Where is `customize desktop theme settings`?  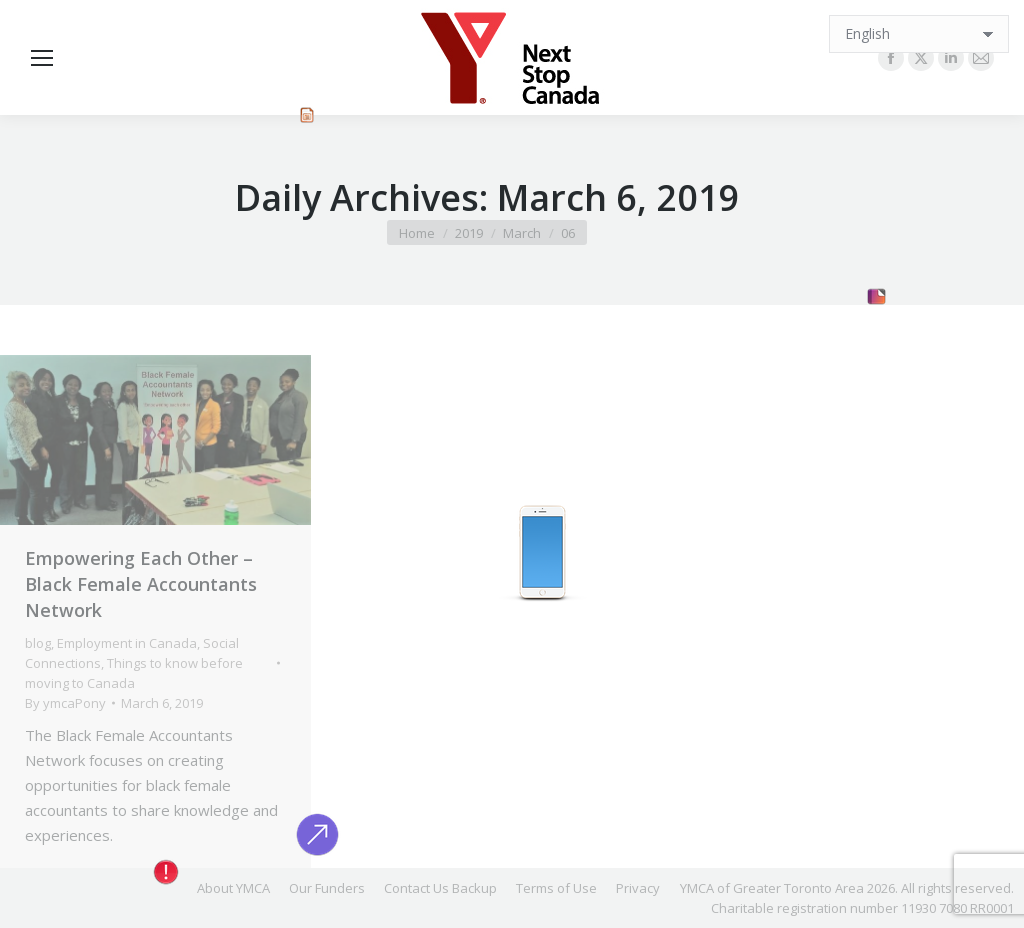 customize desktop theme settings is located at coordinates (876, 296).